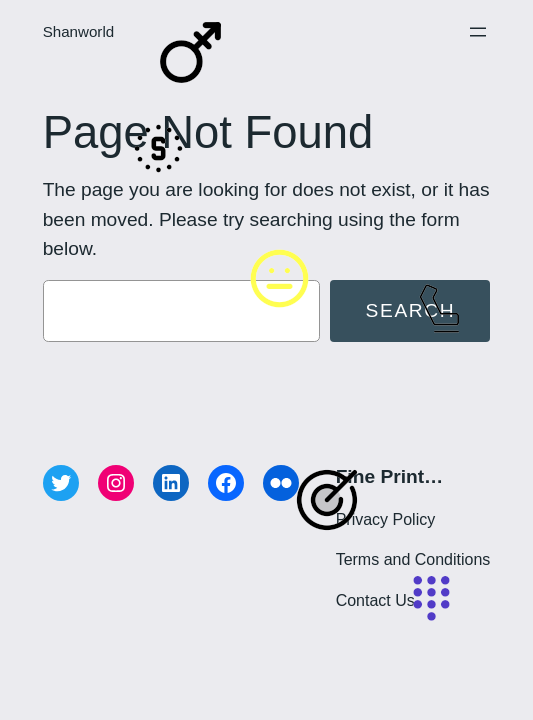 The image size is (533, 720). I want to click on indicates a pending or in-progress sync status, so click(158, 148).